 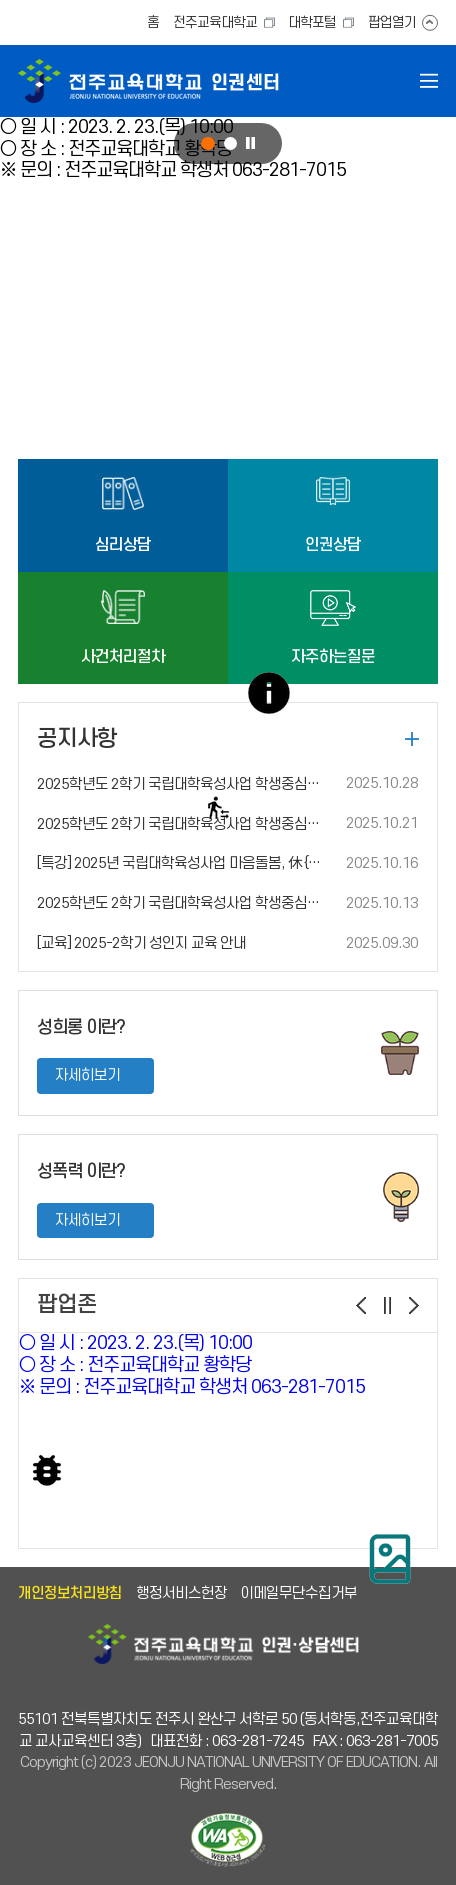 What do you see at coordinates (390, 1559) in the screenshot?
I see `view photo album or image gallery` at bounding box center [390, 1559].